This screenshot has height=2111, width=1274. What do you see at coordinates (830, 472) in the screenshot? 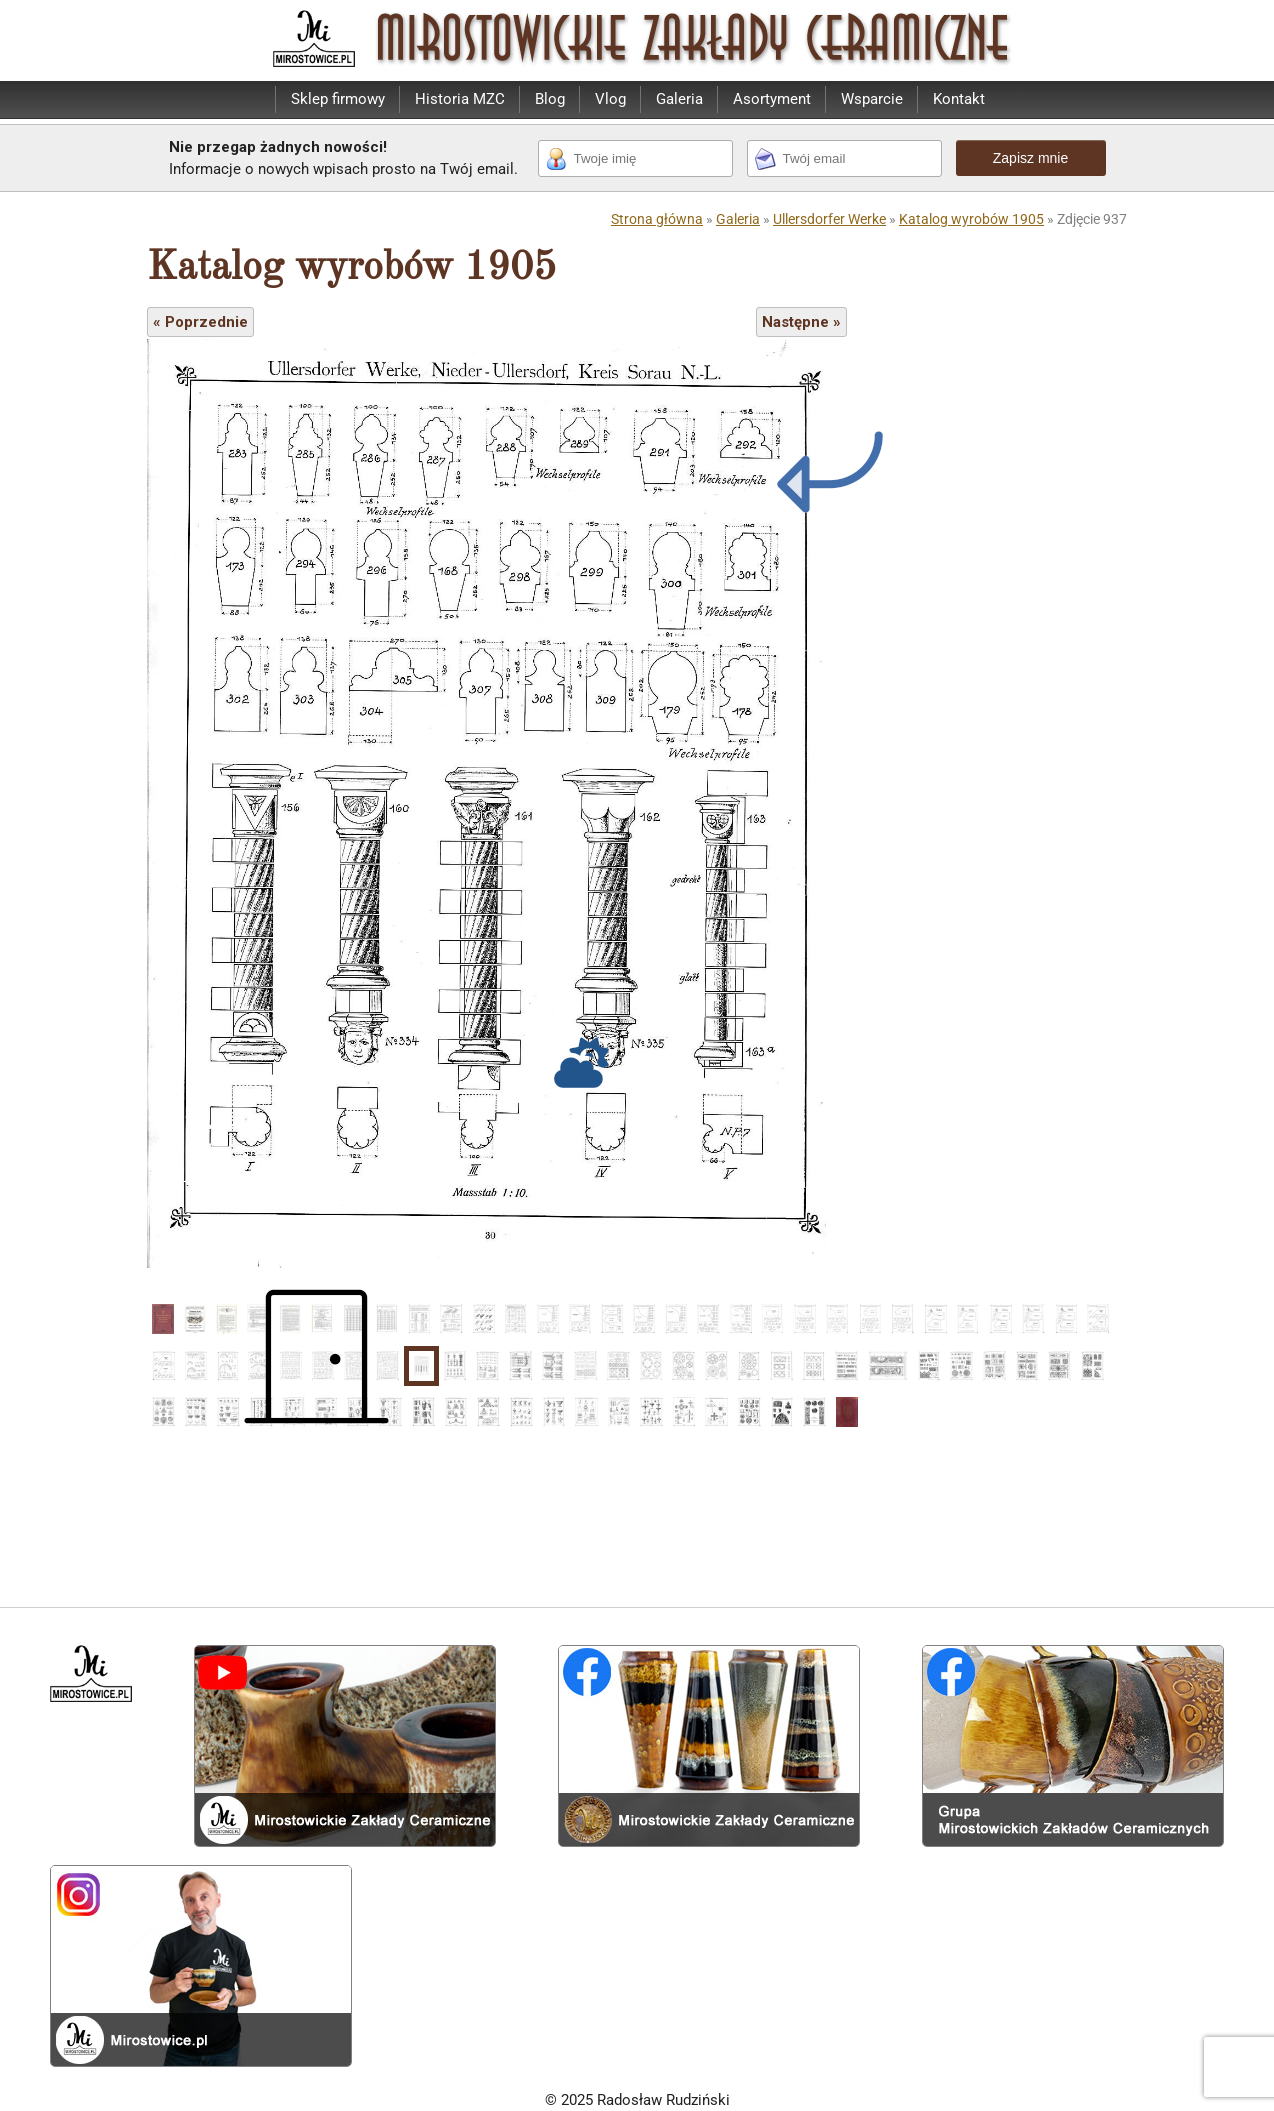
I see `reply to a message or comment` at bounding box center [830, 472].